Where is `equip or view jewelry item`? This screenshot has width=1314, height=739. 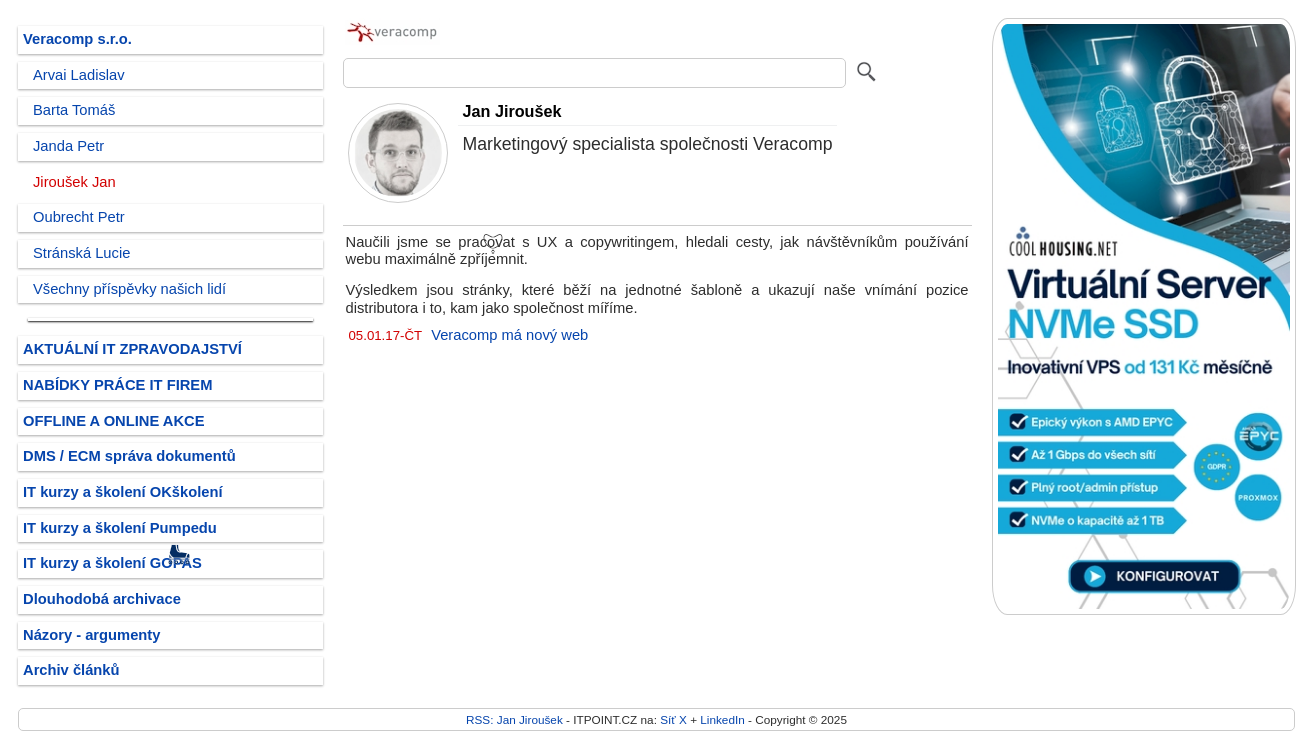 equip or view jewelry item is located at coordinates (493, 244).